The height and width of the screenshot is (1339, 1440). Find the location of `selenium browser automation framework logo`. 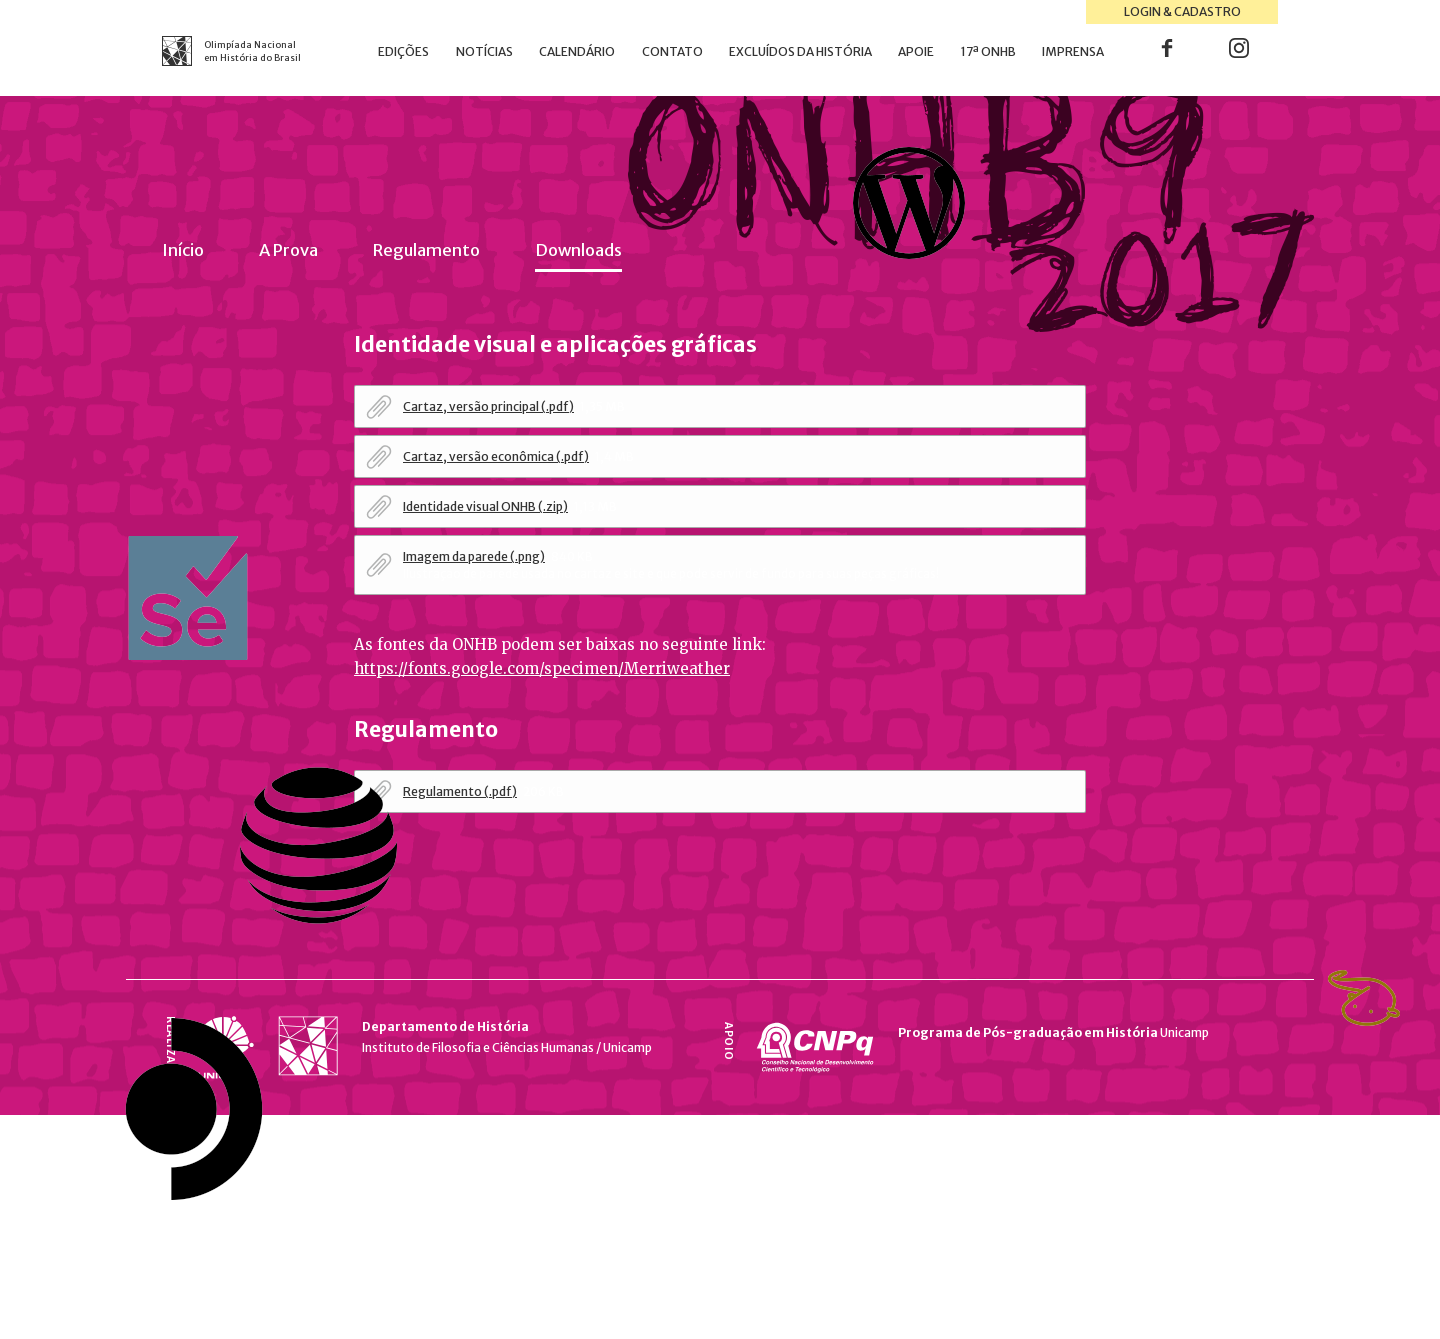

selenium browser automation framework logo is located at coordinates (188, 598).